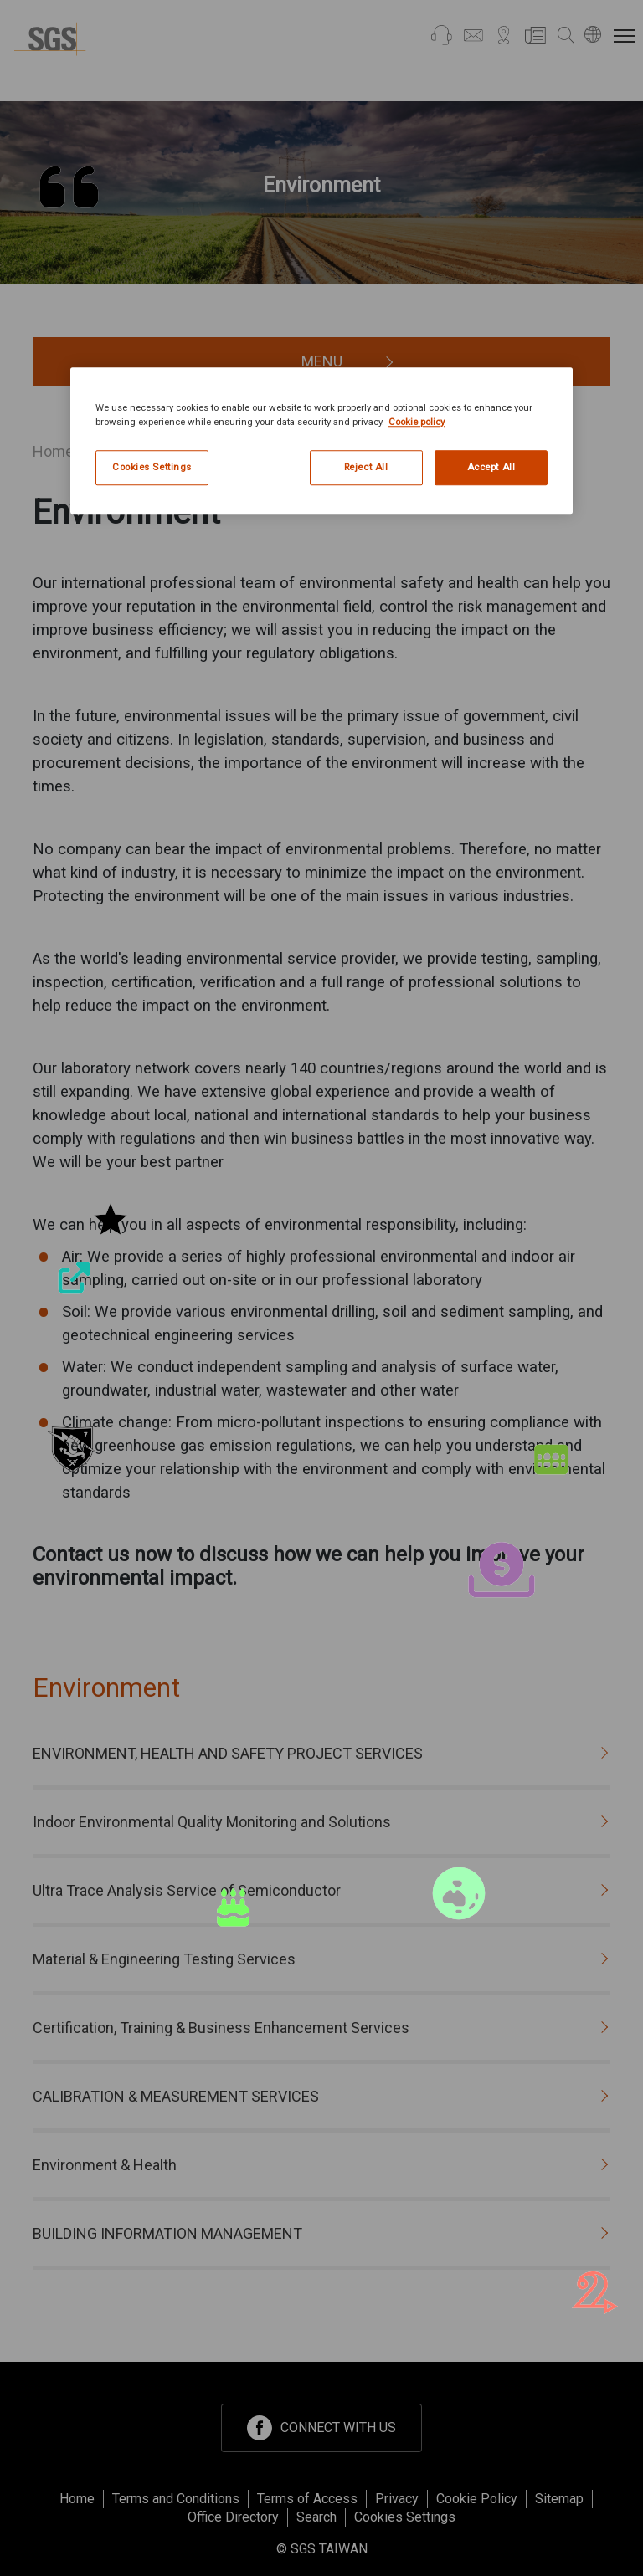  I want to click on view birthday or celebration reminders, so click(233, 1908).